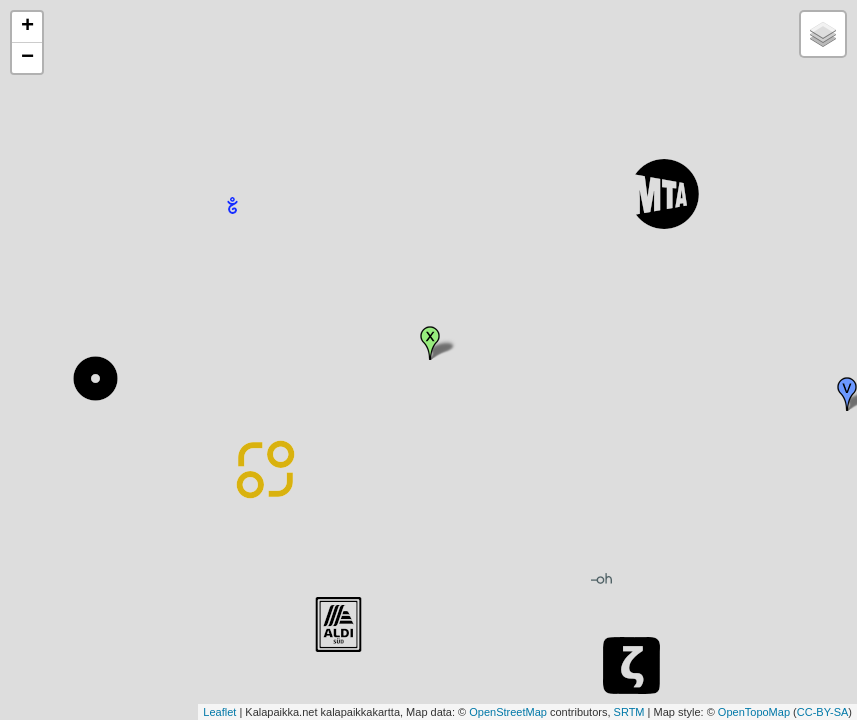 The image size is (857, 720). What do you see at coordinates (95, 378) in the screenshot?
I see `focus on a selected element or area` at bounding box center [95, 378].